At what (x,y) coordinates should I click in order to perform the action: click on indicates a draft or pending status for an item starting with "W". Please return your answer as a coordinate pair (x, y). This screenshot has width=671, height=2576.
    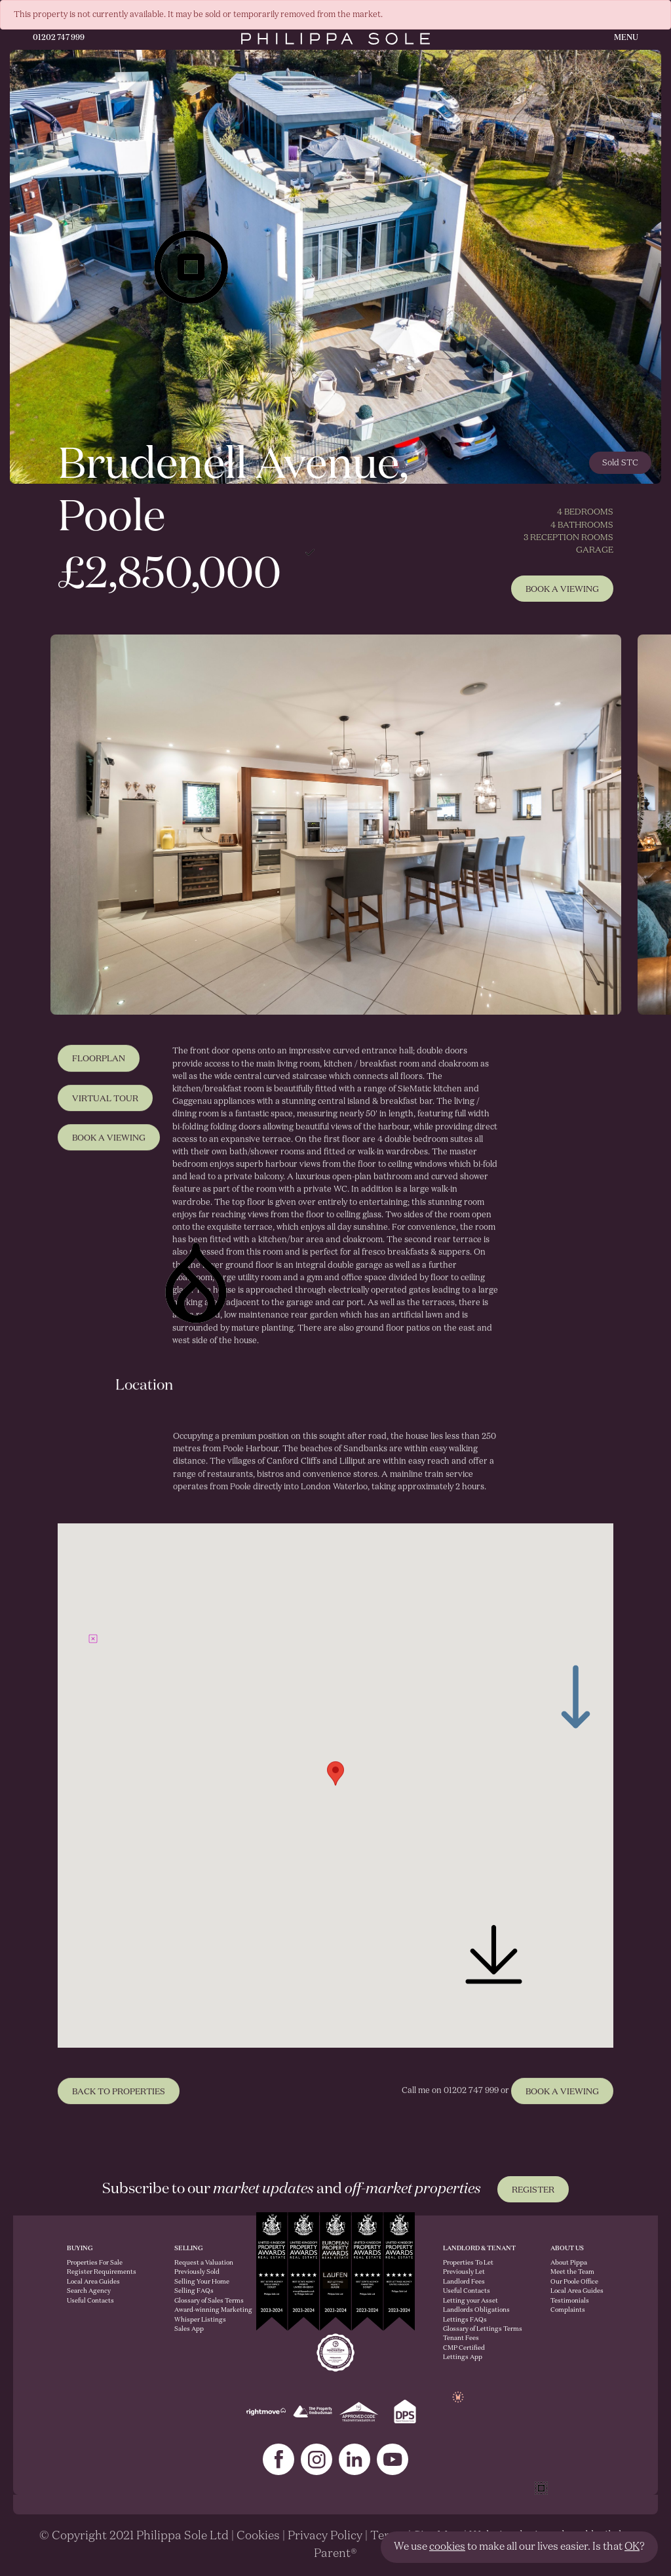
    Looking at the image, I should click on (458, 2397).